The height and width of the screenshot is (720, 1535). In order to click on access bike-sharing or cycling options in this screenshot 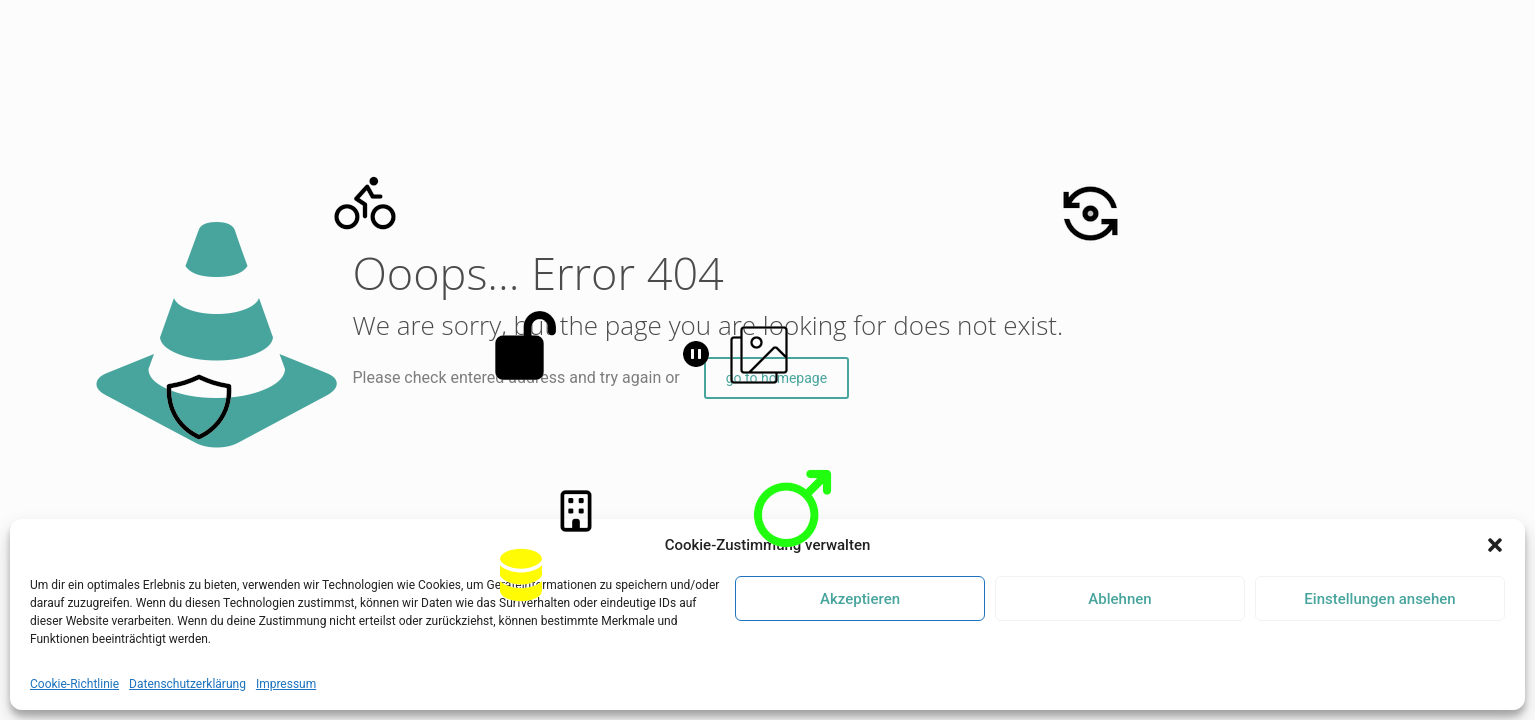, I will do `click(365, 202)`.